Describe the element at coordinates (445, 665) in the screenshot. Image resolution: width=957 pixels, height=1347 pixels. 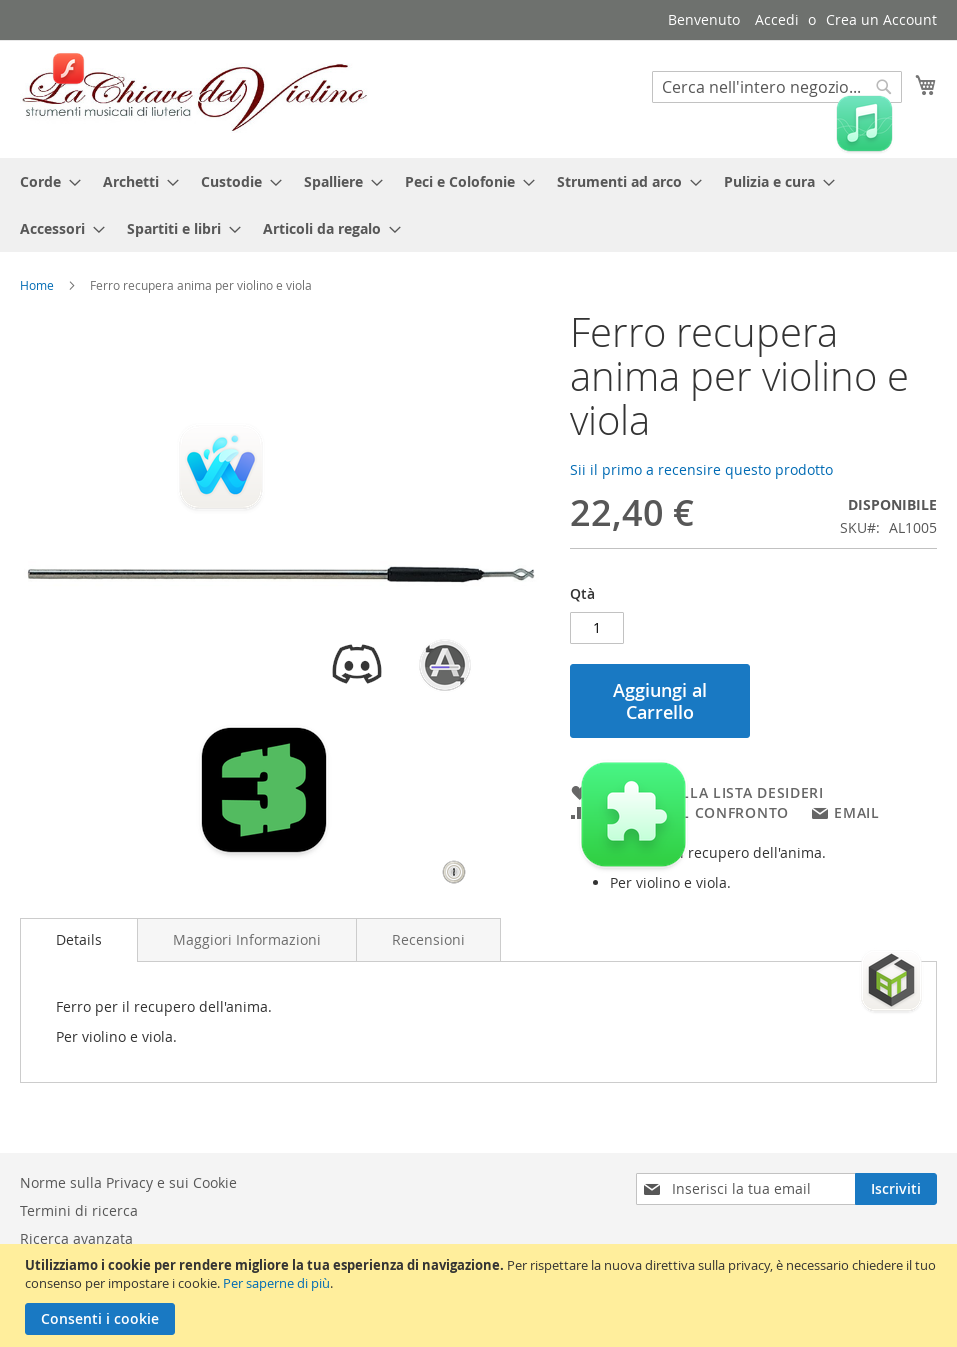
I see `open software updater to check for system updates` at that location.